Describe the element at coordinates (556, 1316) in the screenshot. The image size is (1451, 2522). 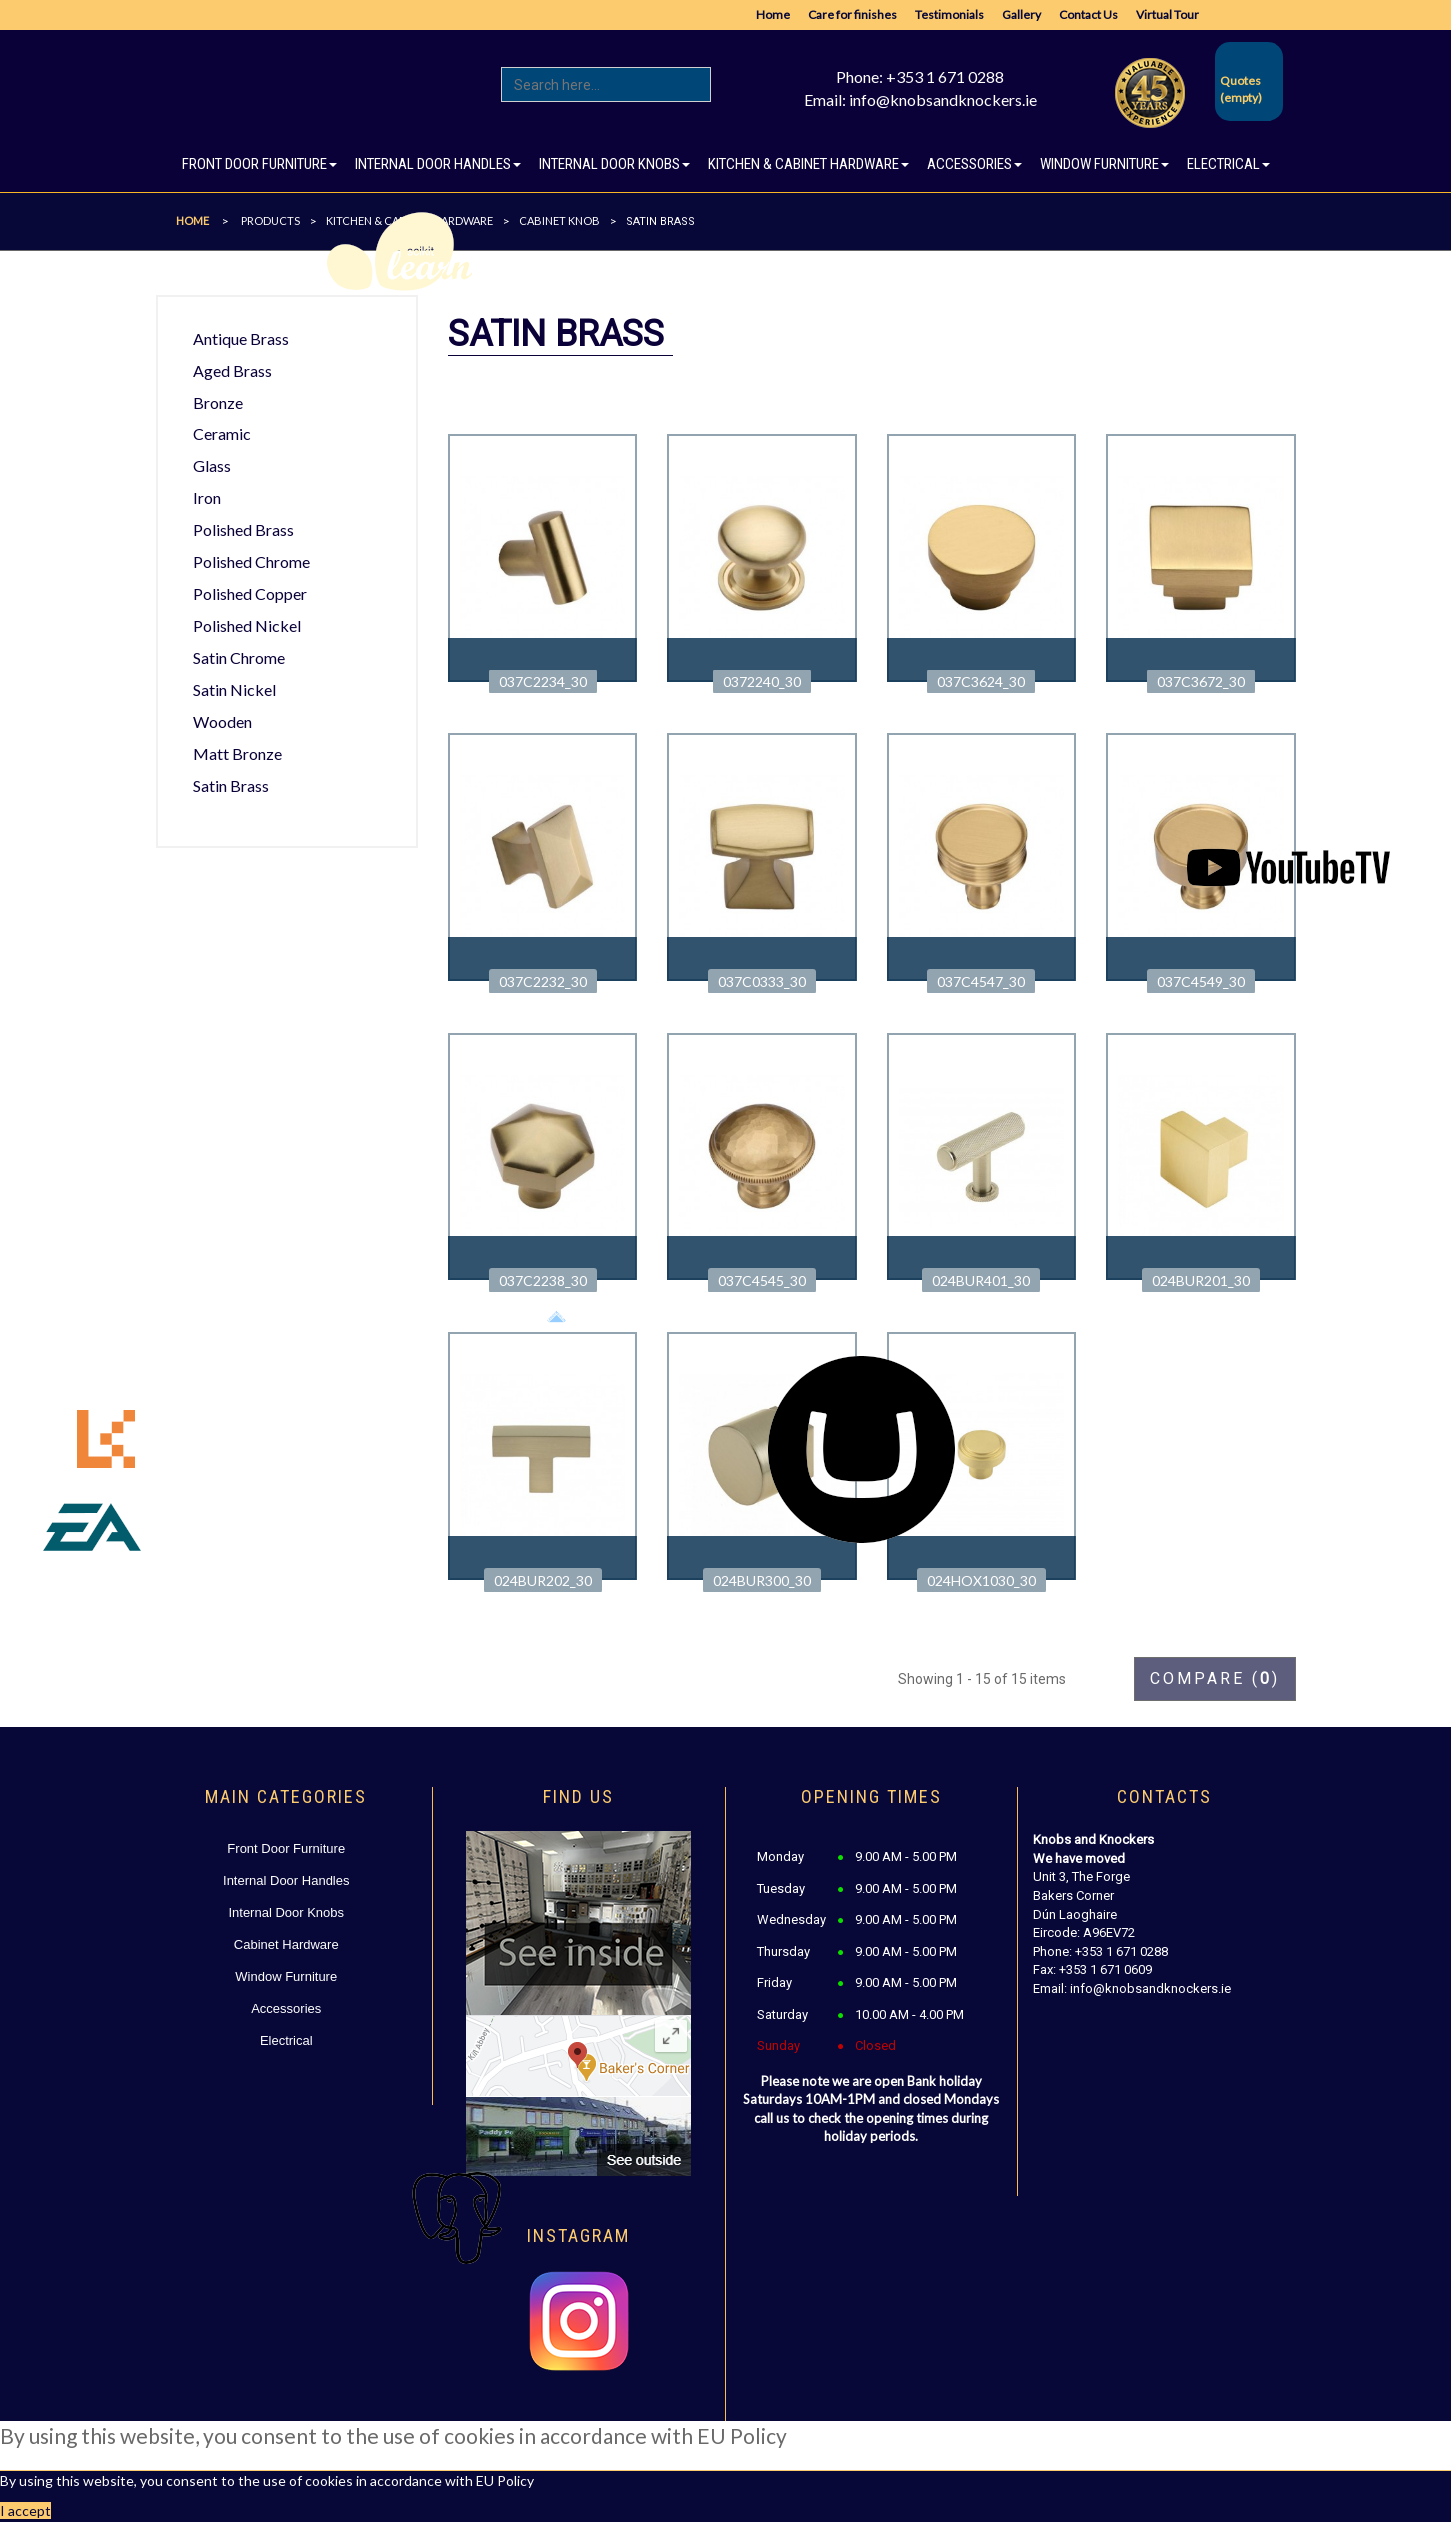
I see `visit the Leroy Merlin website or app` at that location.